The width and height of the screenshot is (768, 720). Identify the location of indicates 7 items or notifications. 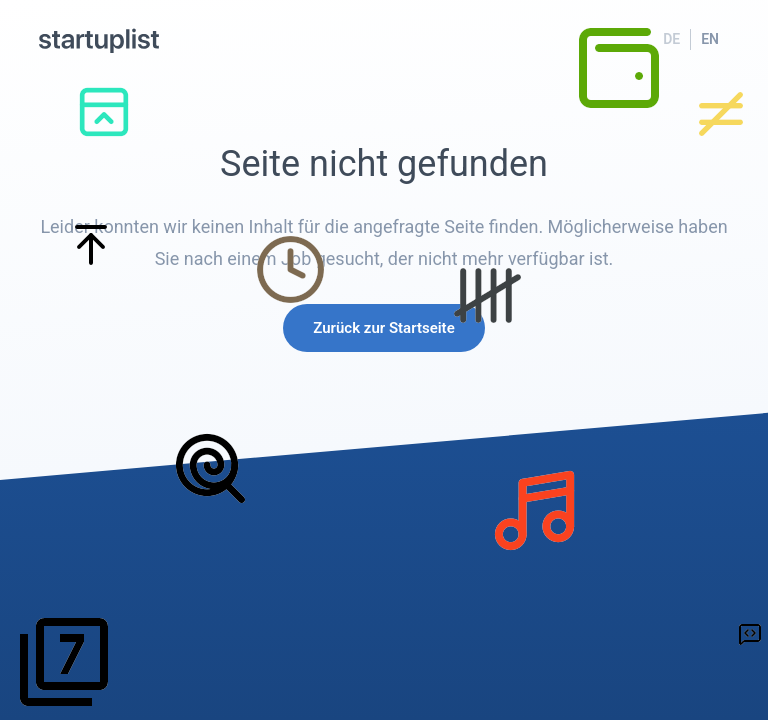
(64, 662).